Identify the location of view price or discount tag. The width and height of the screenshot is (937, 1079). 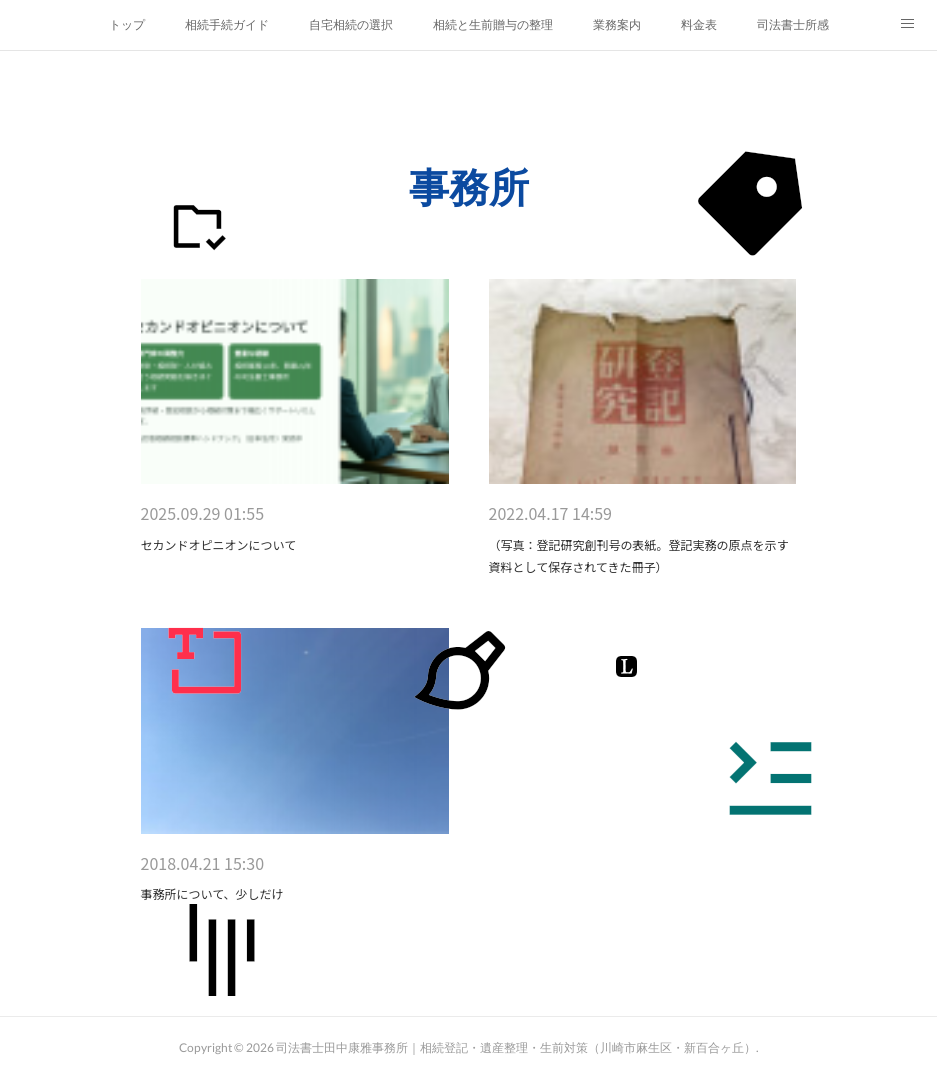
(751, 201).